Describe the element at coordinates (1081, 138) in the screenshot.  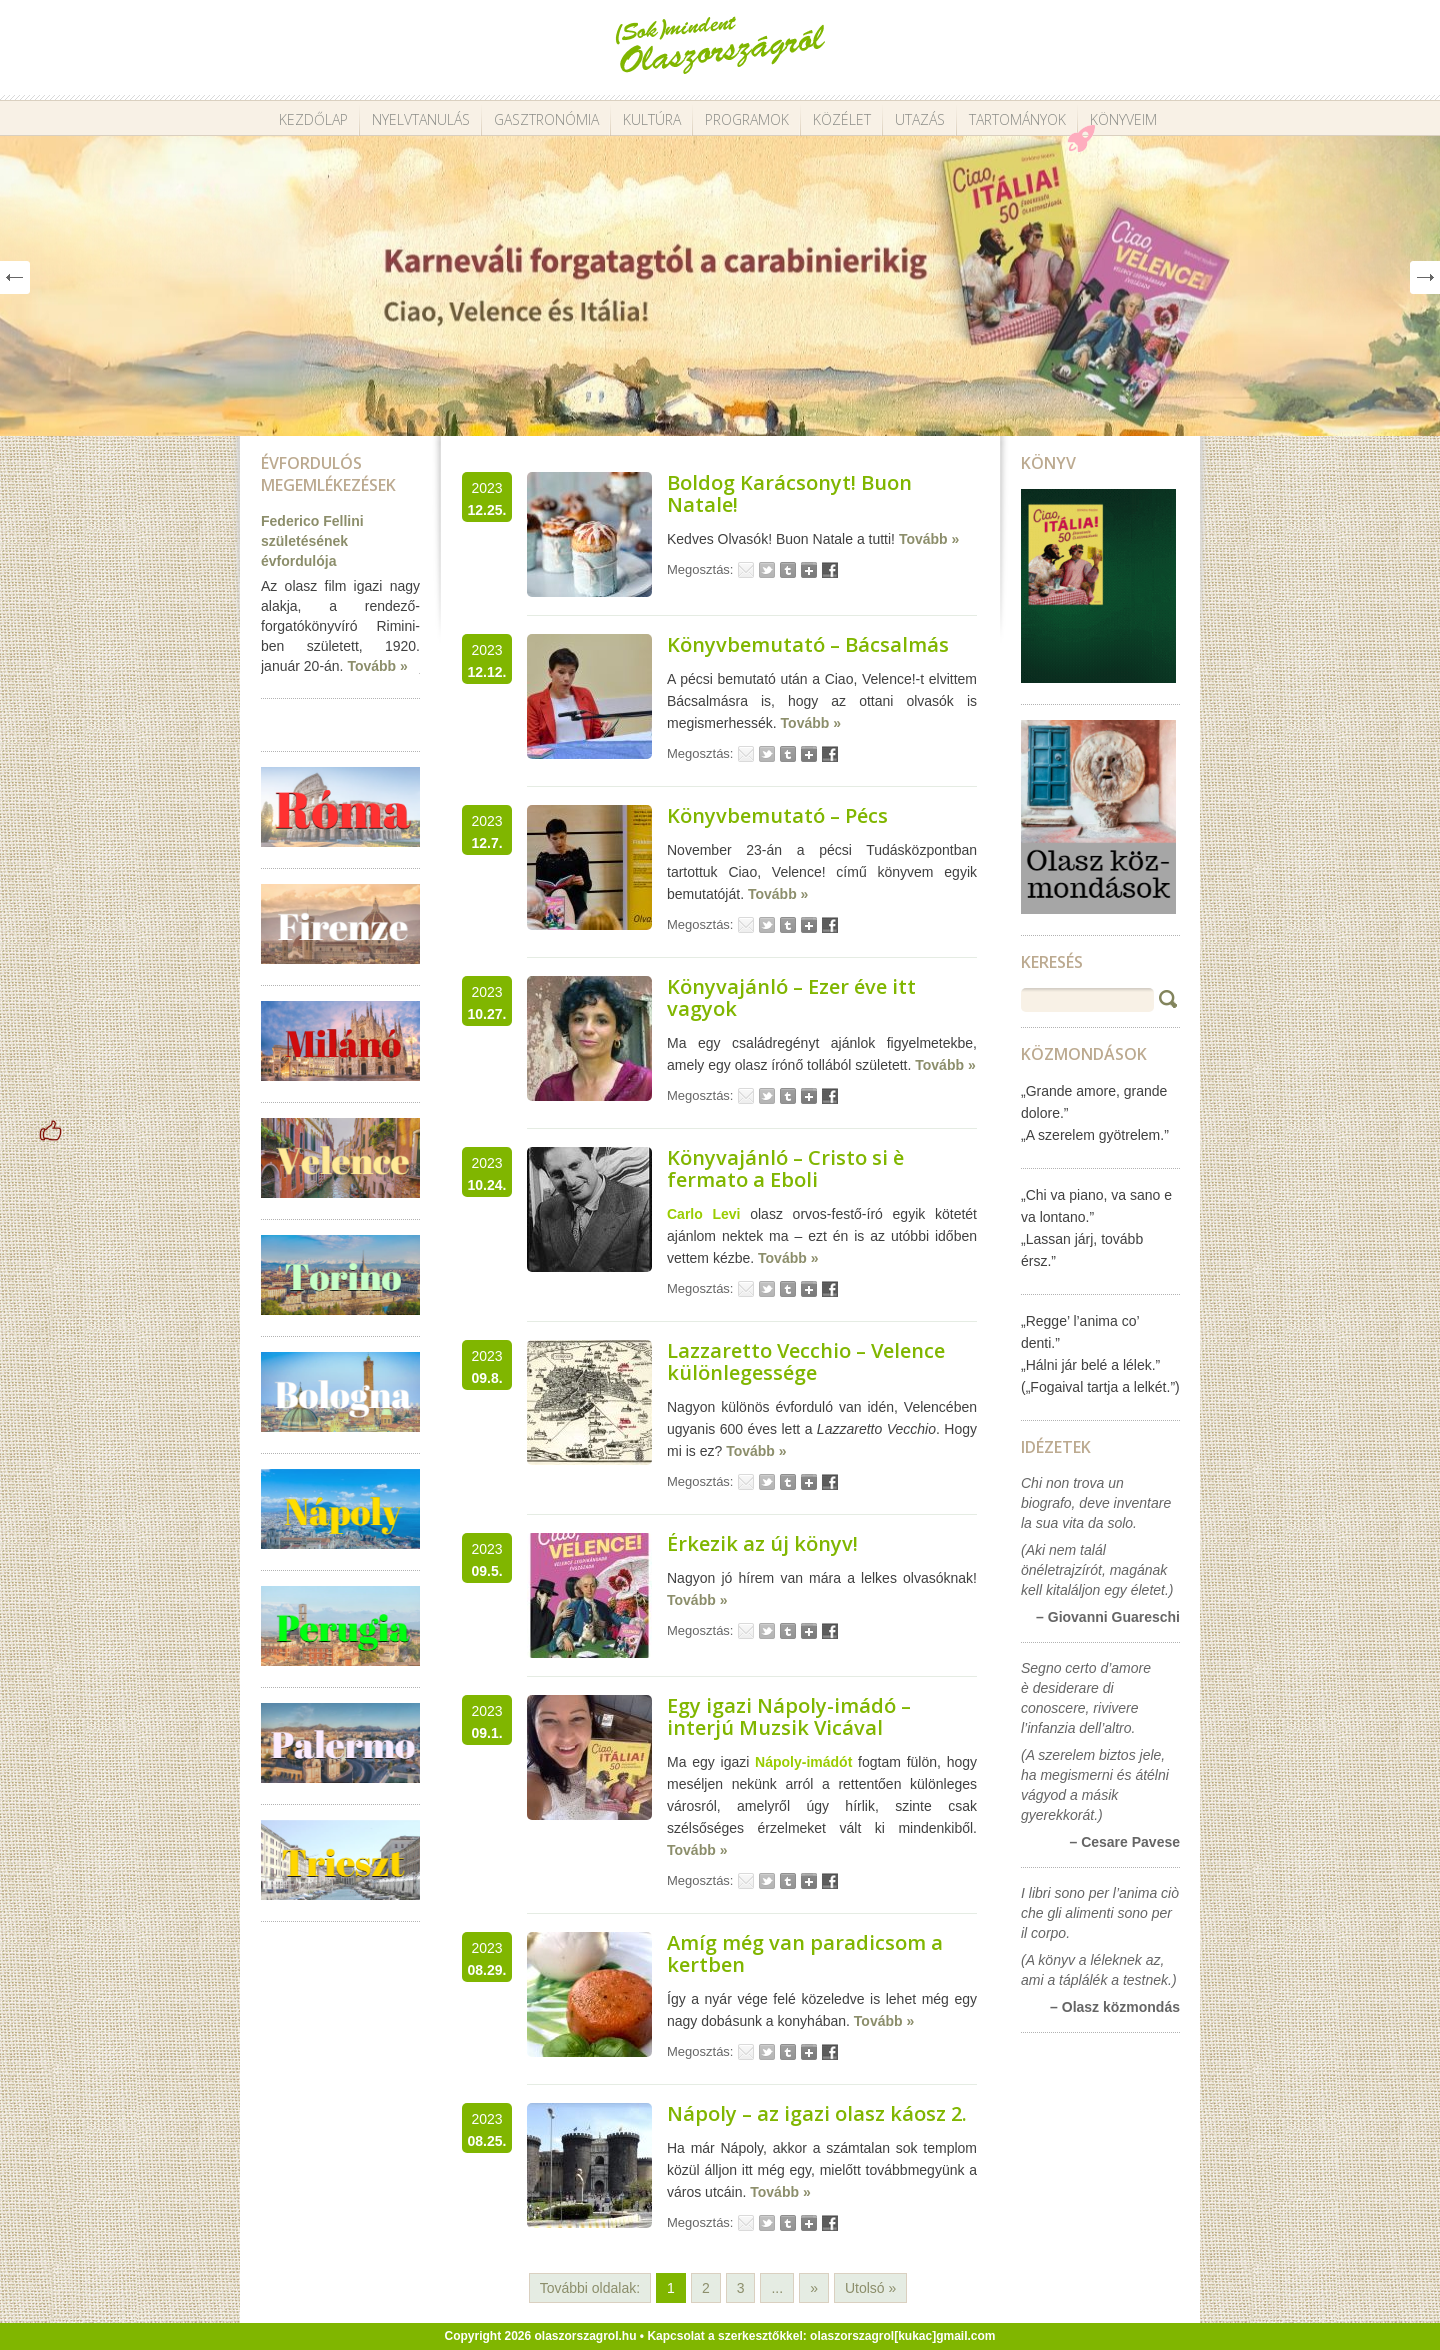
I see `launch or deploy a project` at that location.